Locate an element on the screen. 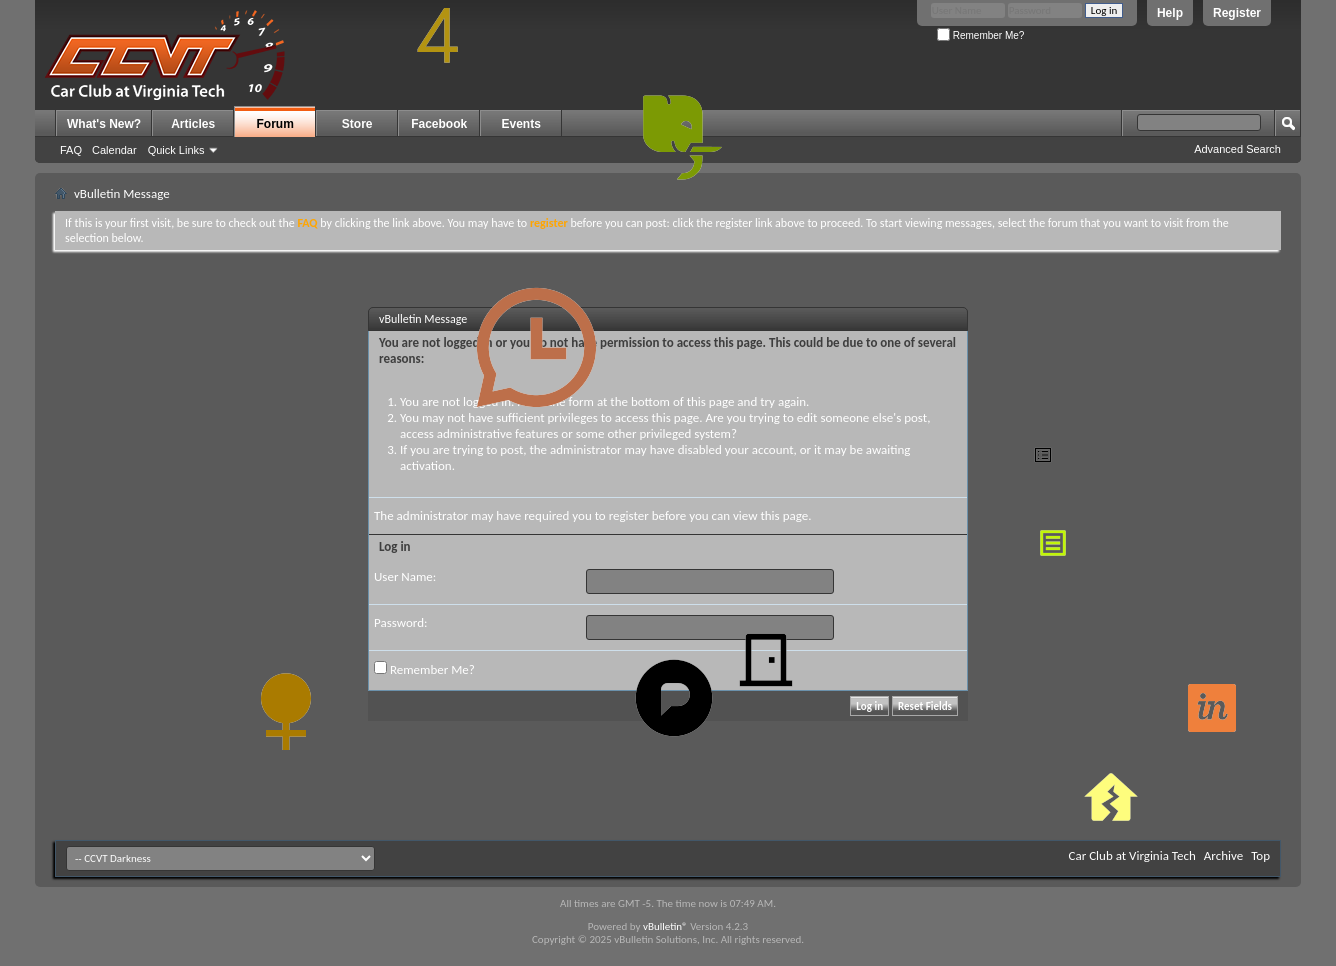 This screenshot has height=966, width=1336. indicates earthquake alert or warning is located at coordinates (1111, 799).